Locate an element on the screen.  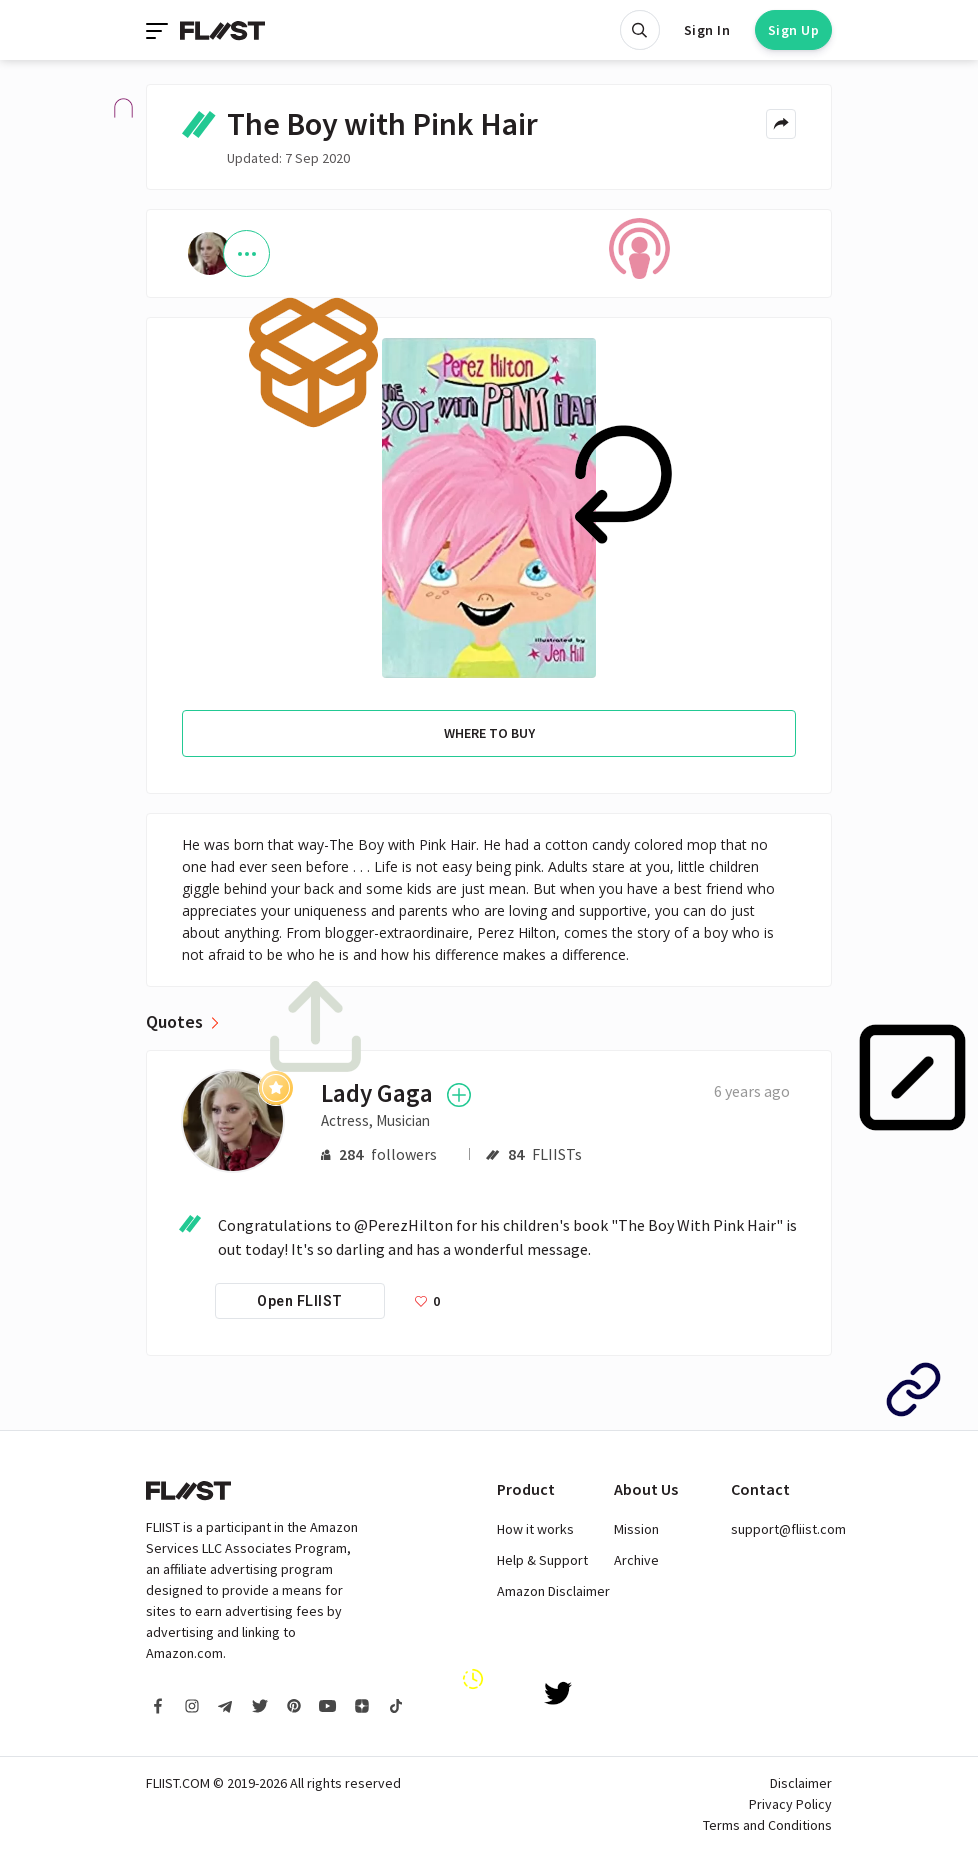
share to Twitter is located at coordinates (558, 1693).